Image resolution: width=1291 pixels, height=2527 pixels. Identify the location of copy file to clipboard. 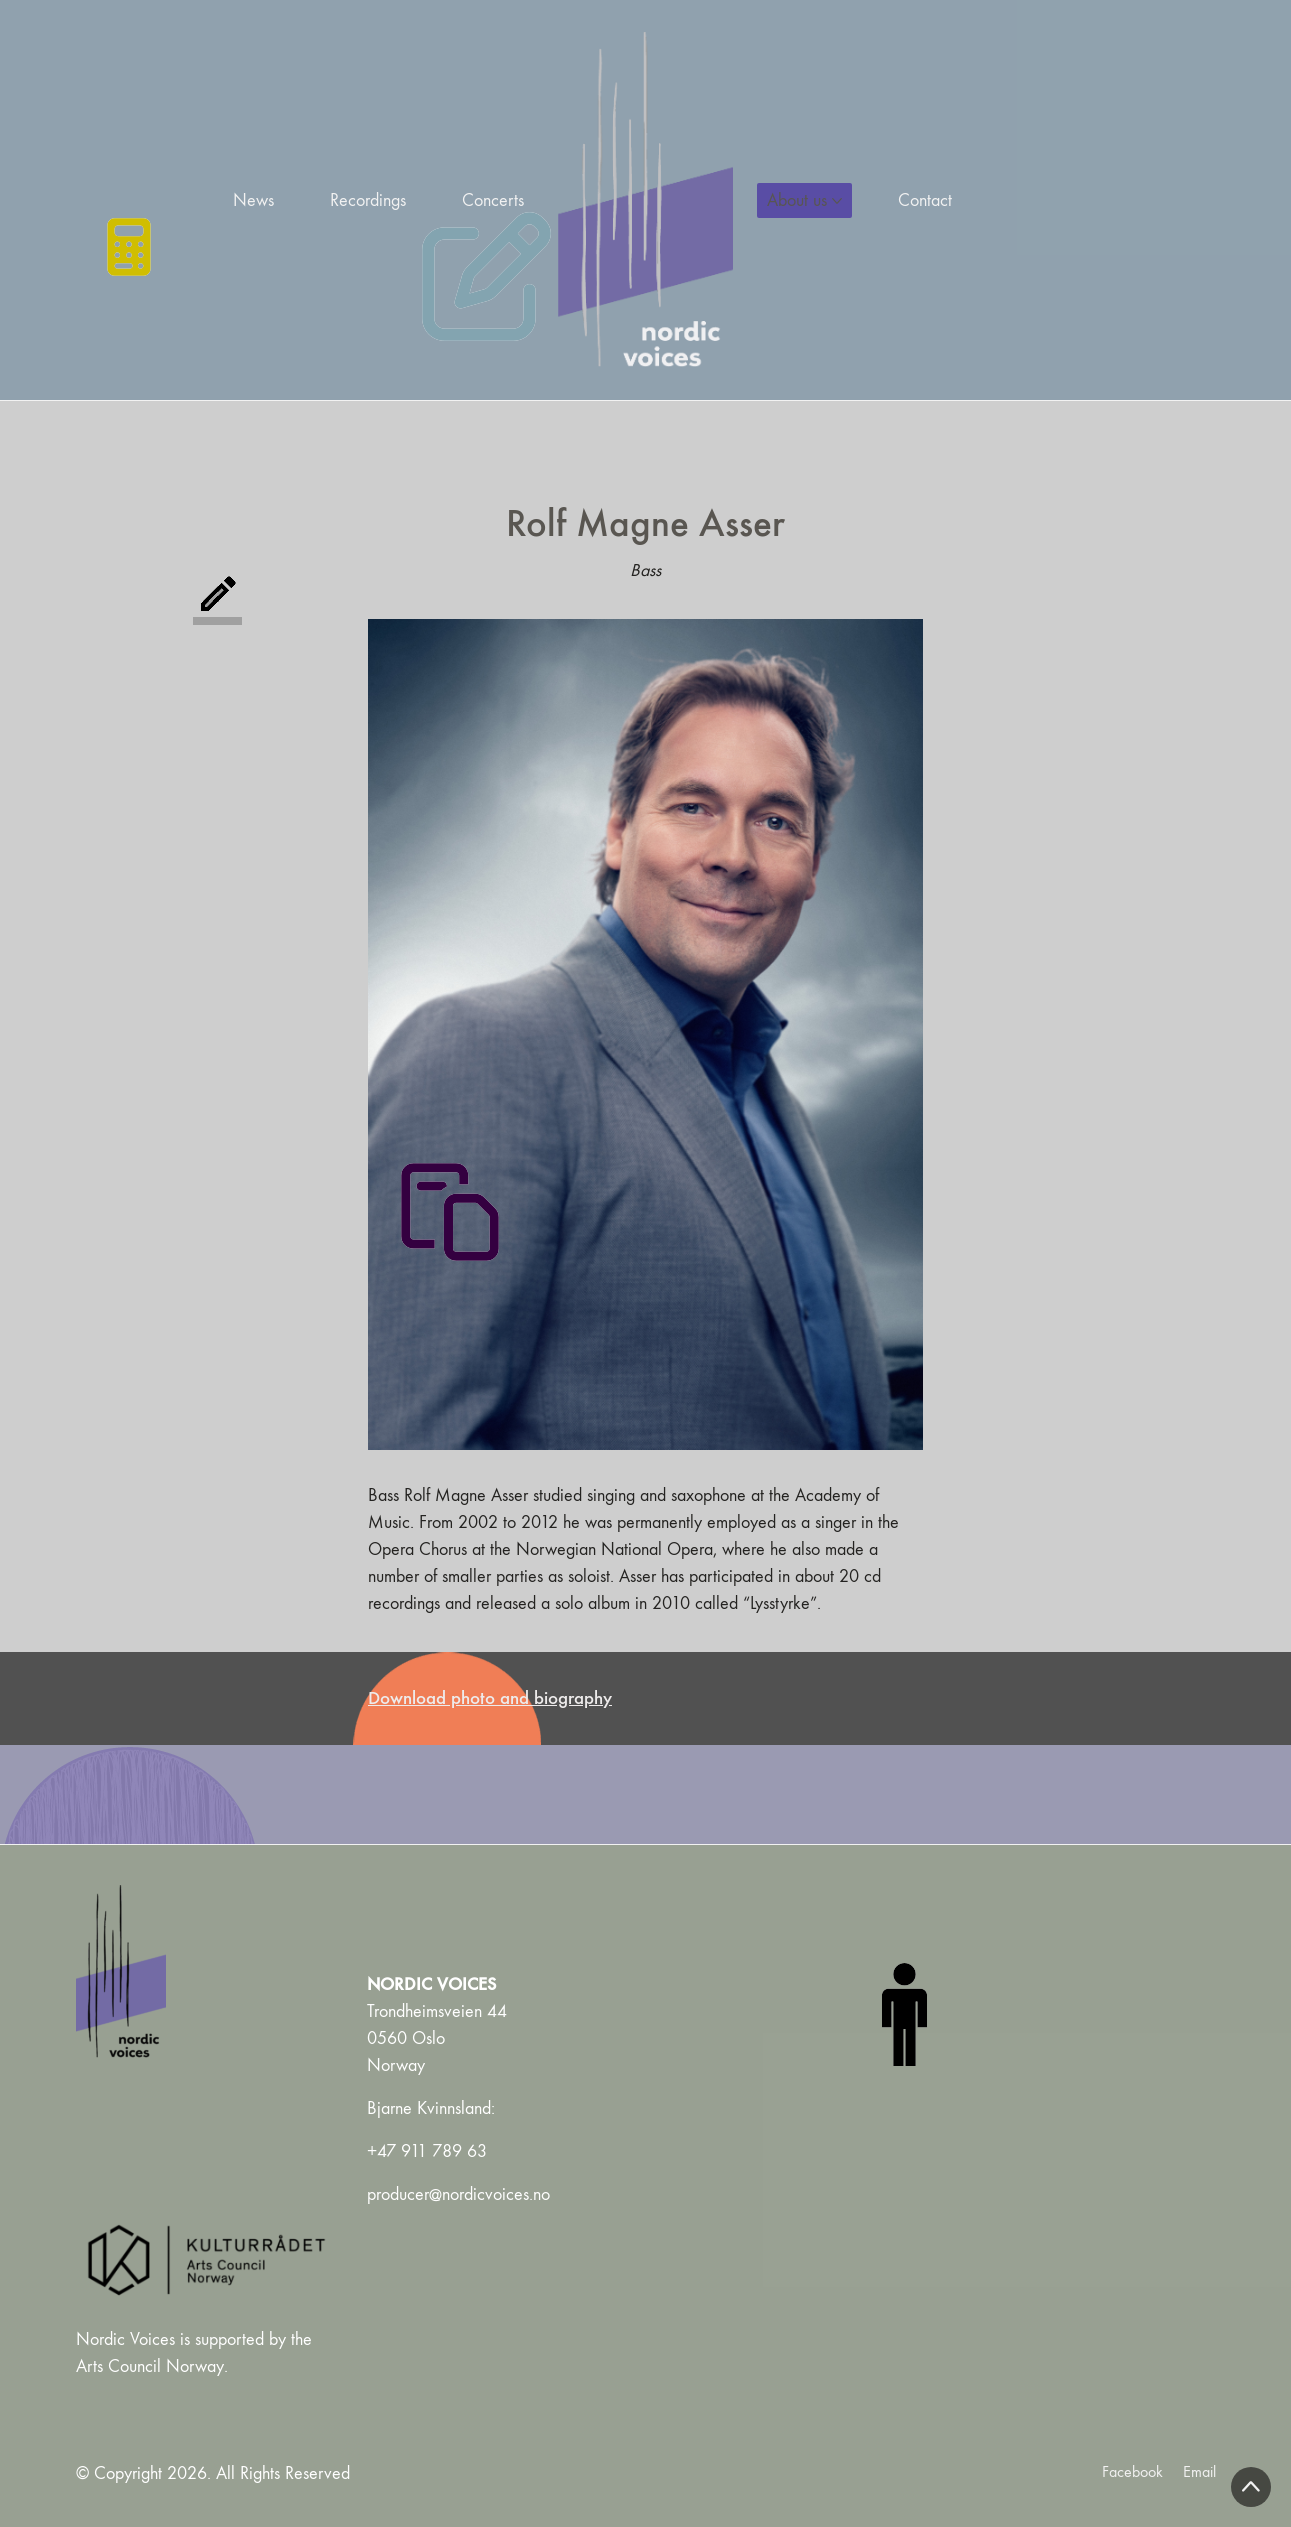
(450, 1212).